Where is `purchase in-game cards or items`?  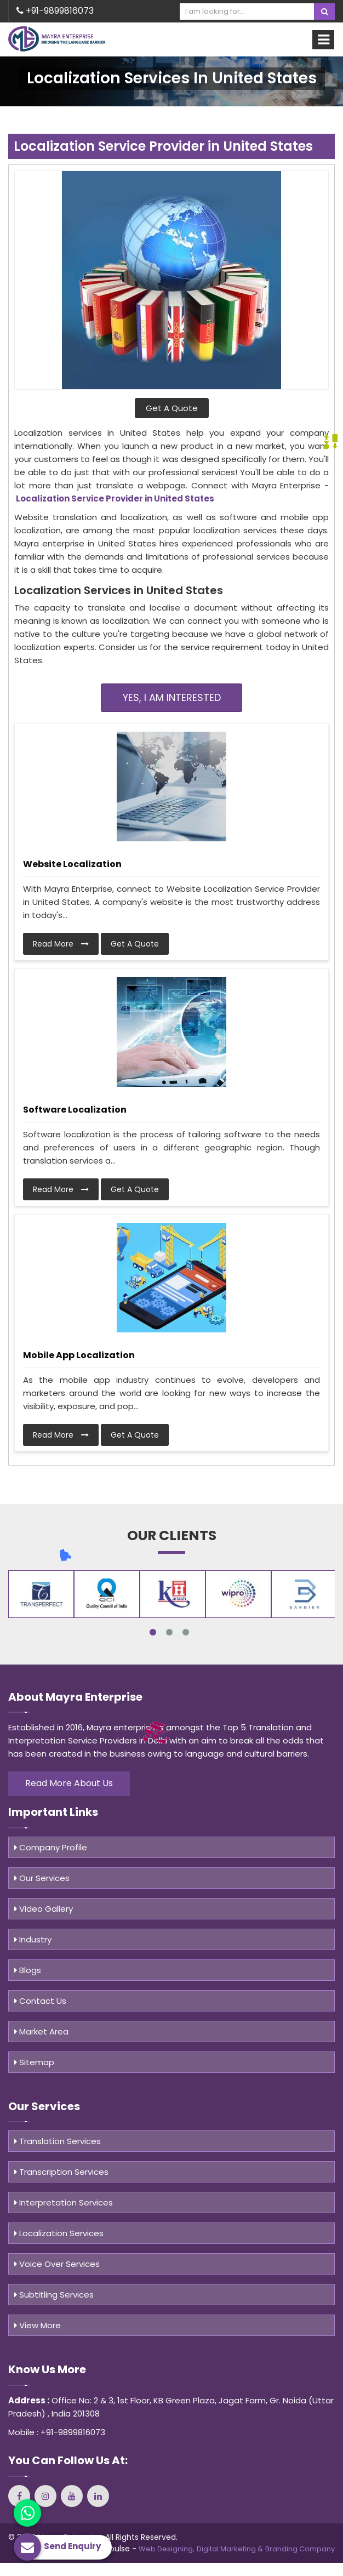
purchase in-game cards or items is located at coordinates (330, 441).